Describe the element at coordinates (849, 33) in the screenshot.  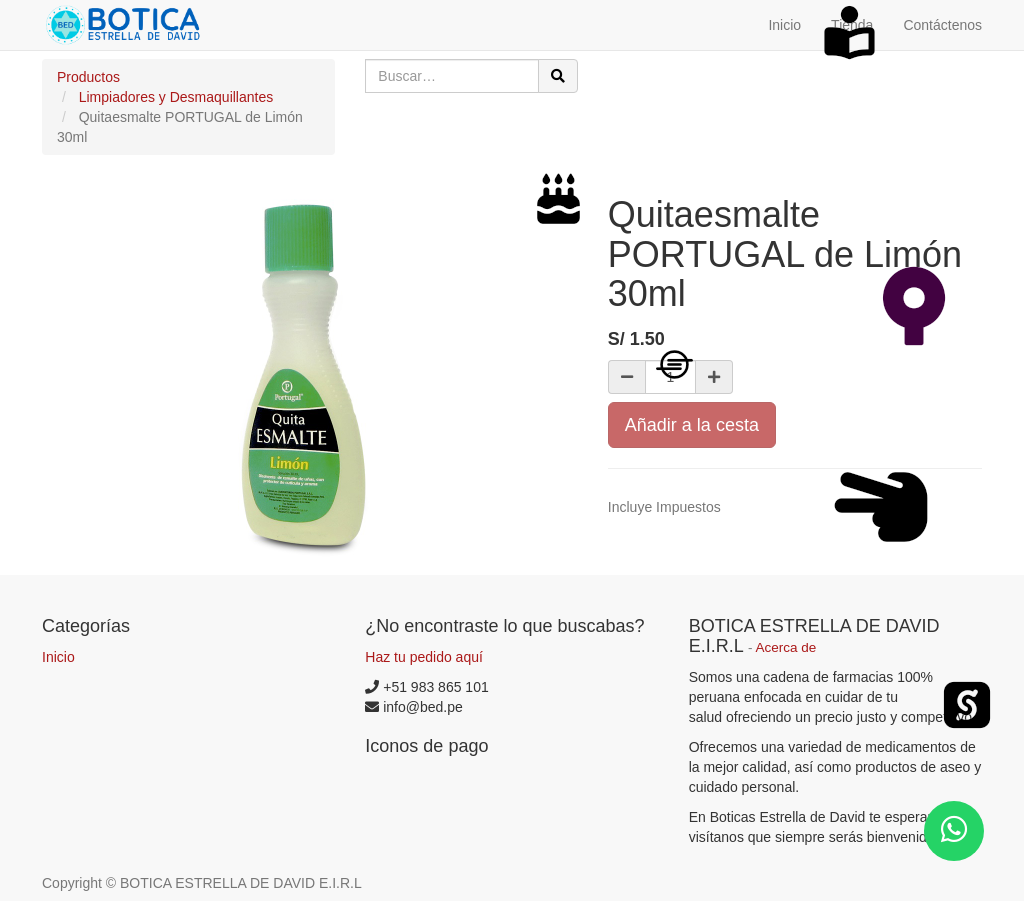
I see `open reading mode` at that location.